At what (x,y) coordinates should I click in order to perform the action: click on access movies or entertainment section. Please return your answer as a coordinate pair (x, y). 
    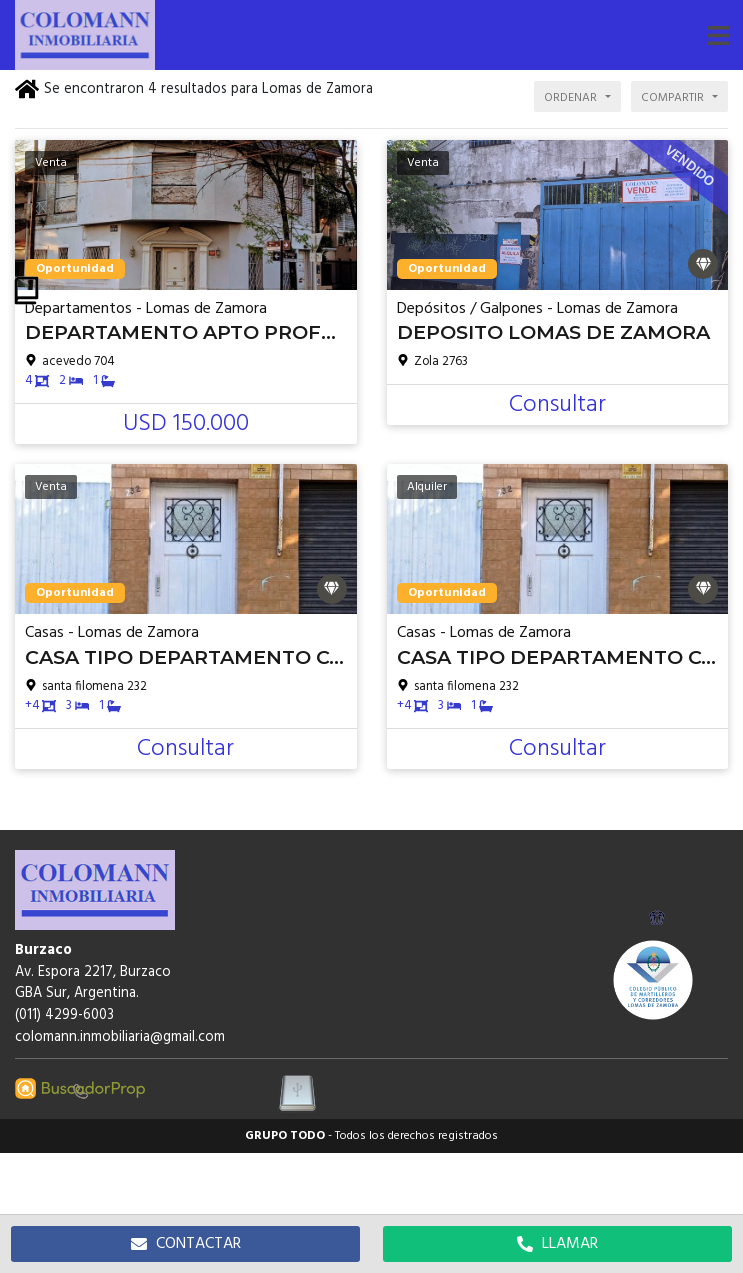
    Looking at the image, I should click on (657, 918).